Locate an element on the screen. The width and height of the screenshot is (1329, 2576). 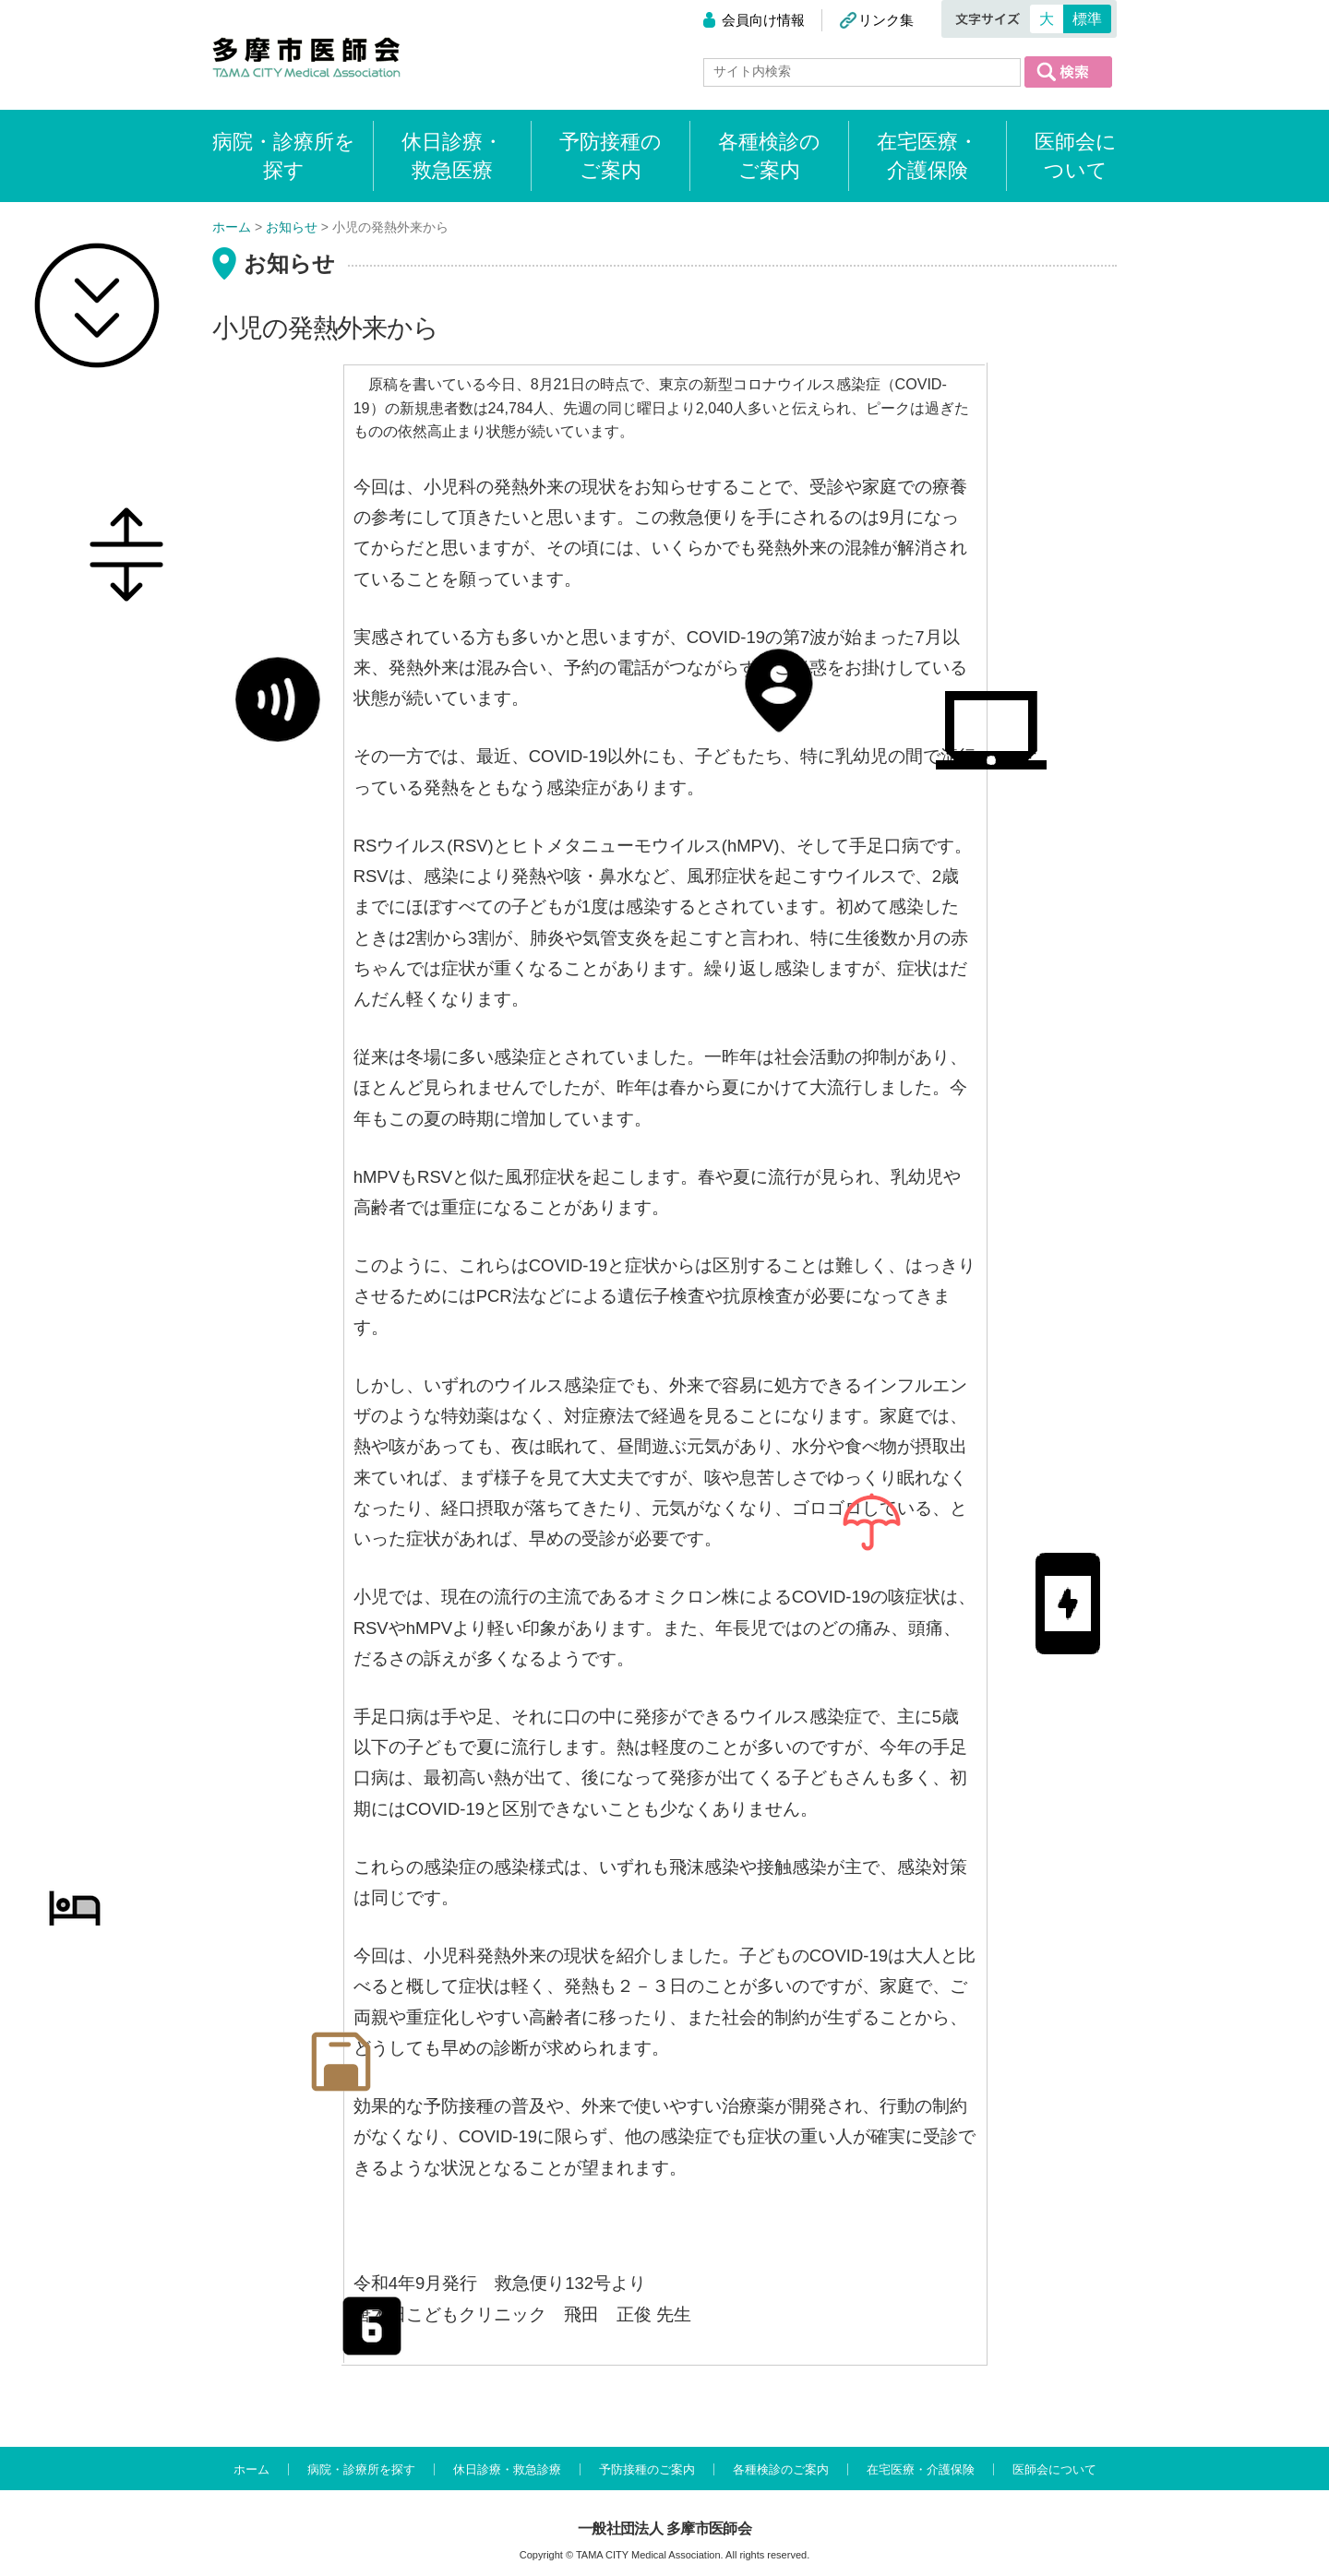
tap to pay with contactless payment is located at coordinates (278, 699).